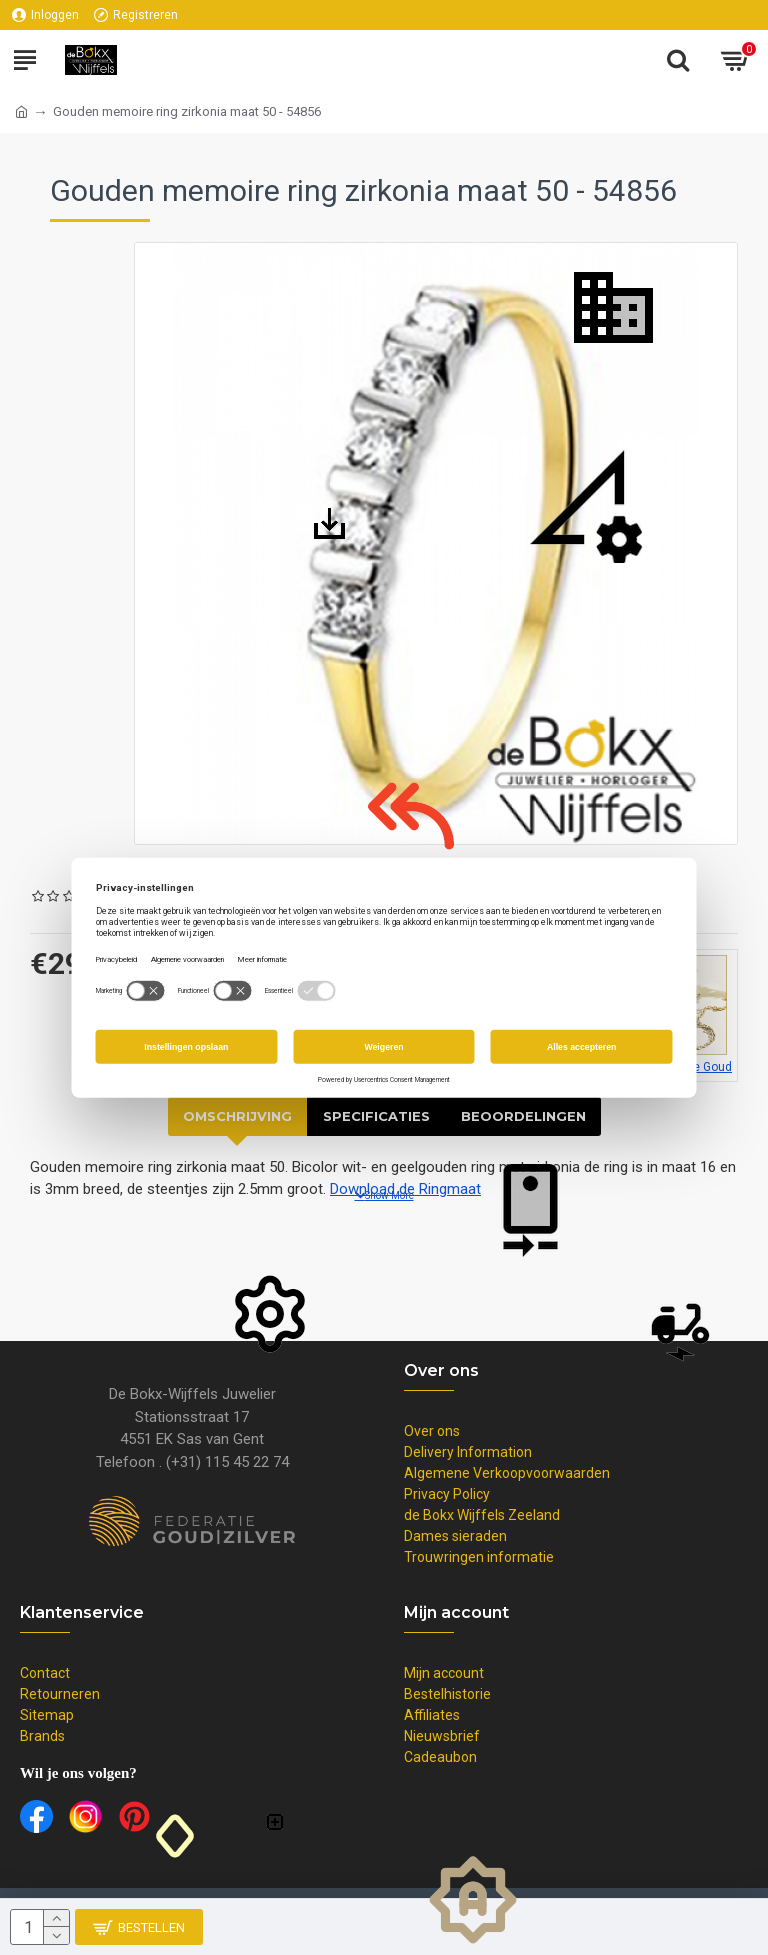  Describe the element at coordinates (270, 1314) in the screenshot. I see `open settings menu` at that location.